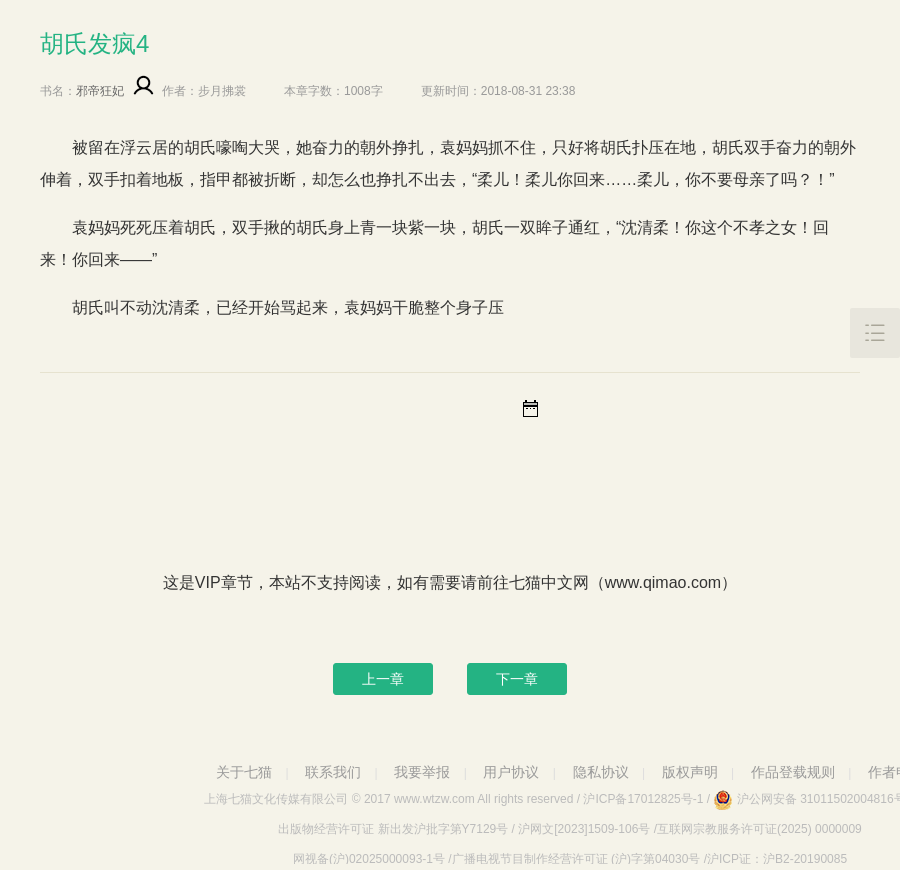  Describe the element at coordinates (143, 85) in the screenshot. I see `view your profile` at that location.